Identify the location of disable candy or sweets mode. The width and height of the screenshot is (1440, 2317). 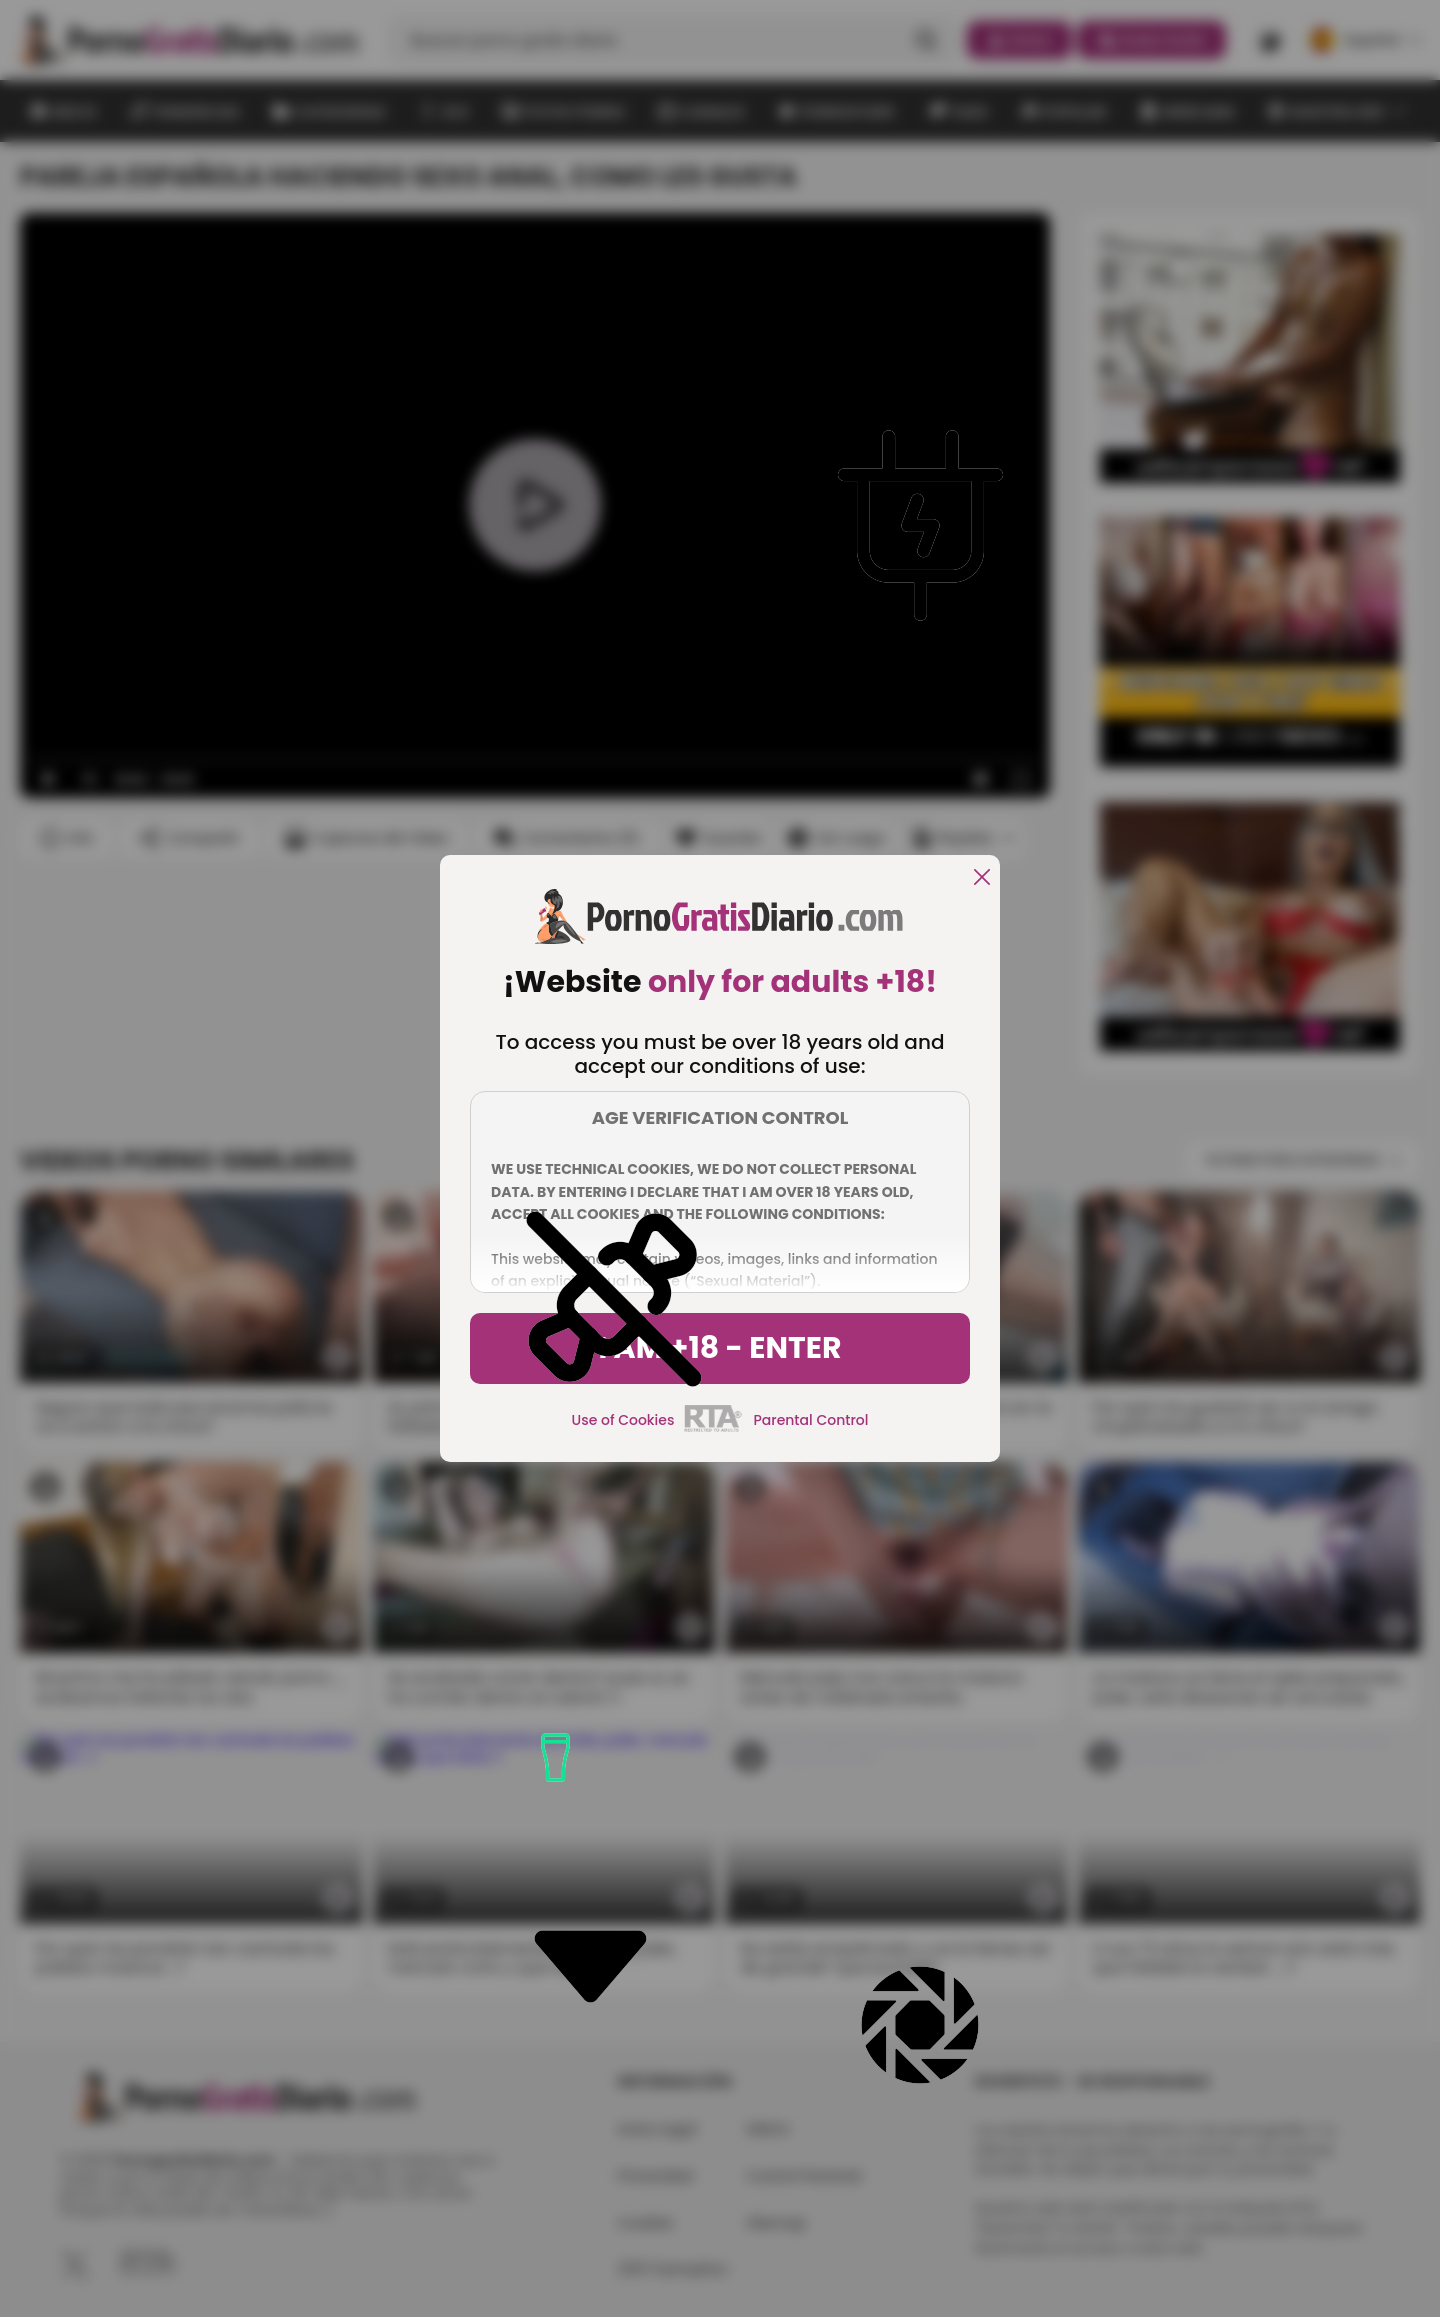
(614, 1299).